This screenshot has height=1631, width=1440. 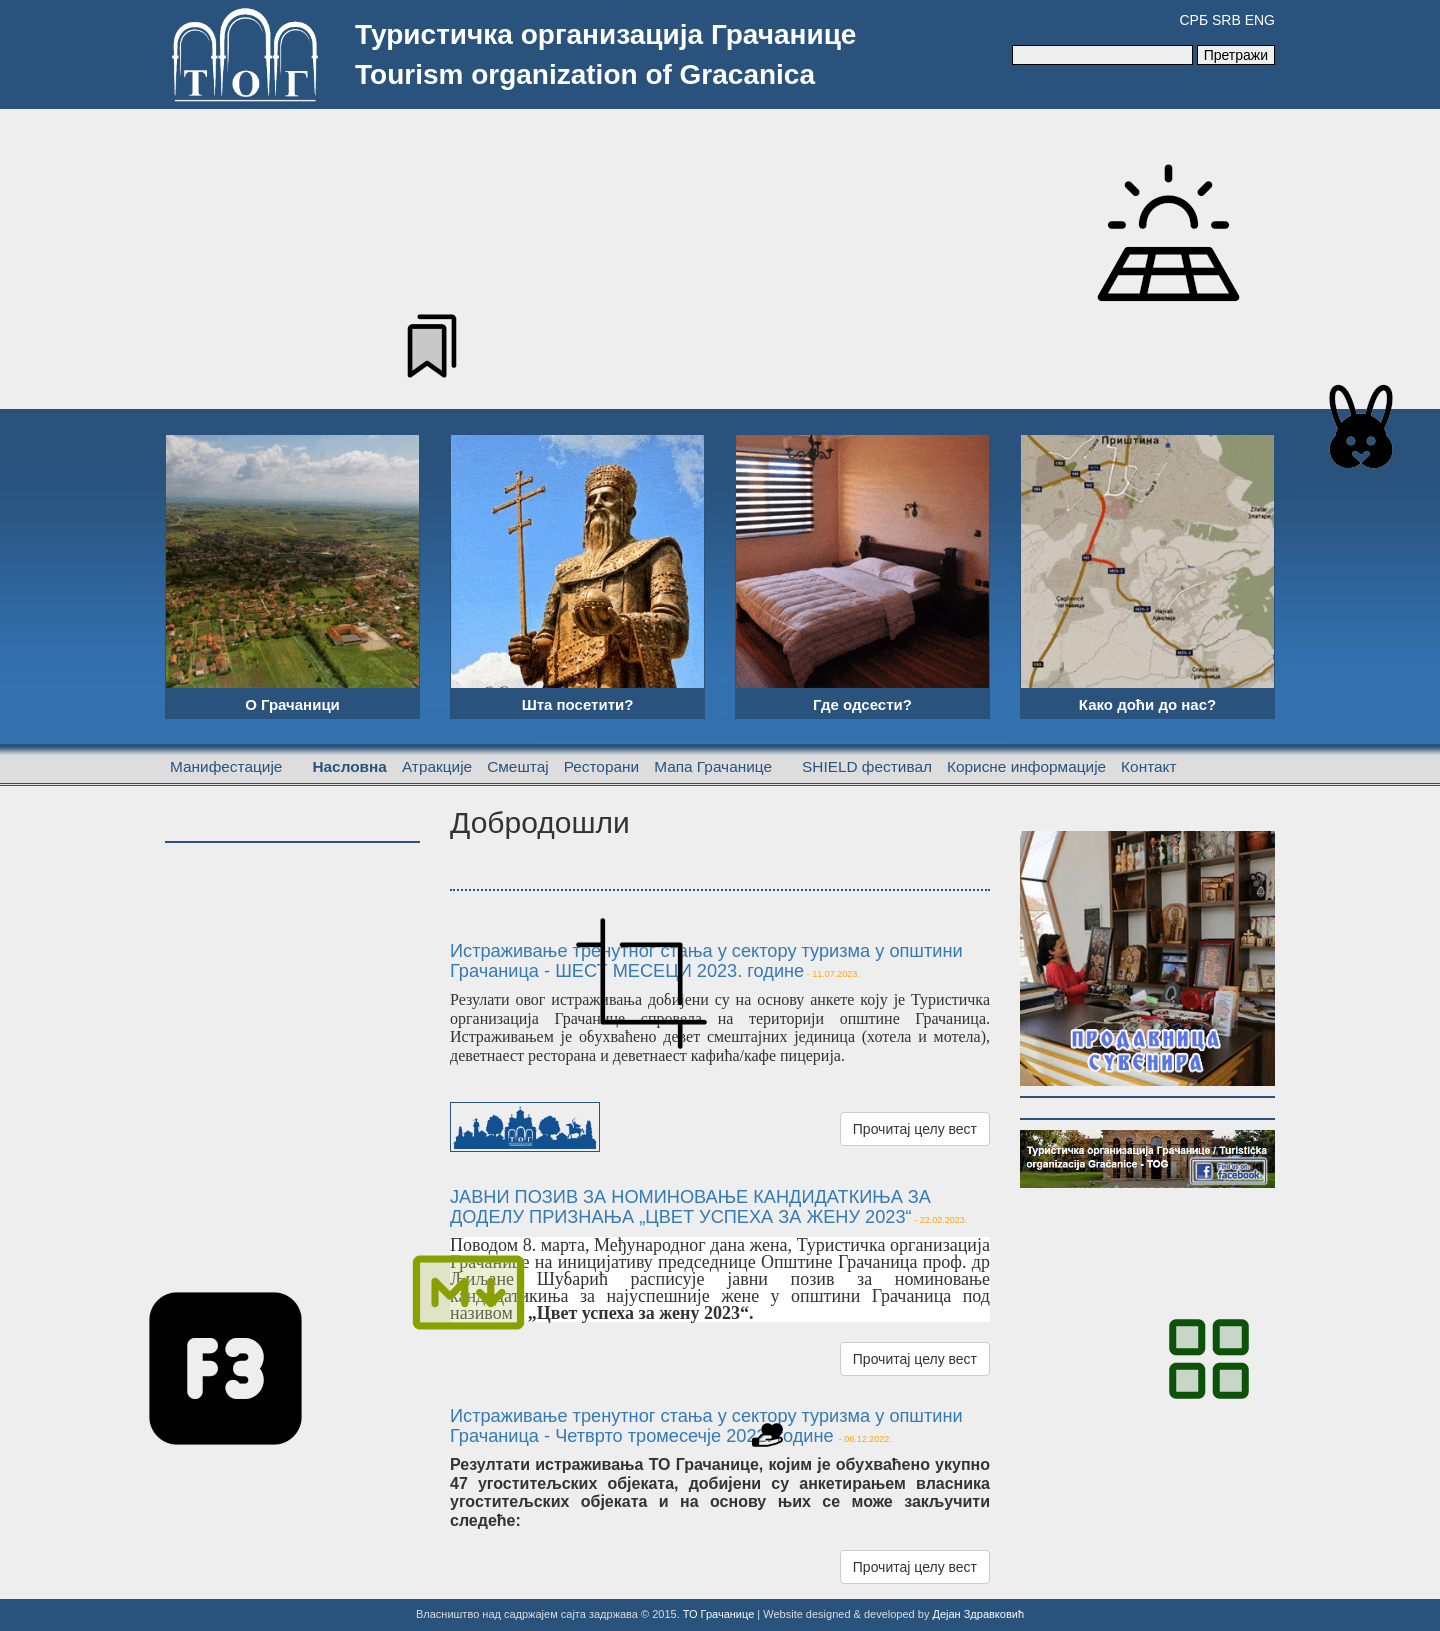 What do you see at coordinates (432, 346) in the screenshot?
I see `view your saved bookmarks` at bounding box center [432, 346].